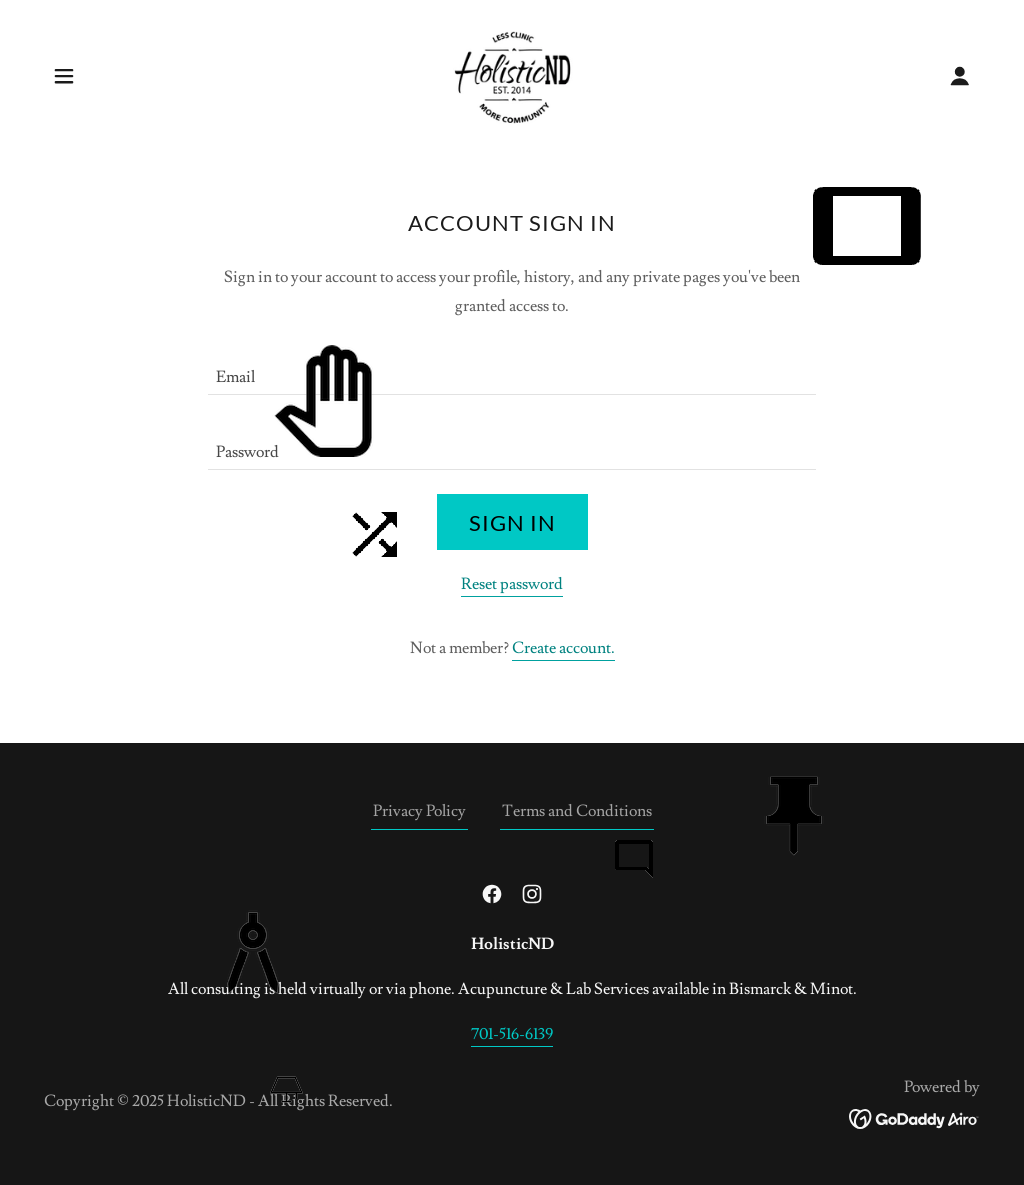 The image size is (1024, 1185). I want to click on access architecture or design tools, so click(253, 953).